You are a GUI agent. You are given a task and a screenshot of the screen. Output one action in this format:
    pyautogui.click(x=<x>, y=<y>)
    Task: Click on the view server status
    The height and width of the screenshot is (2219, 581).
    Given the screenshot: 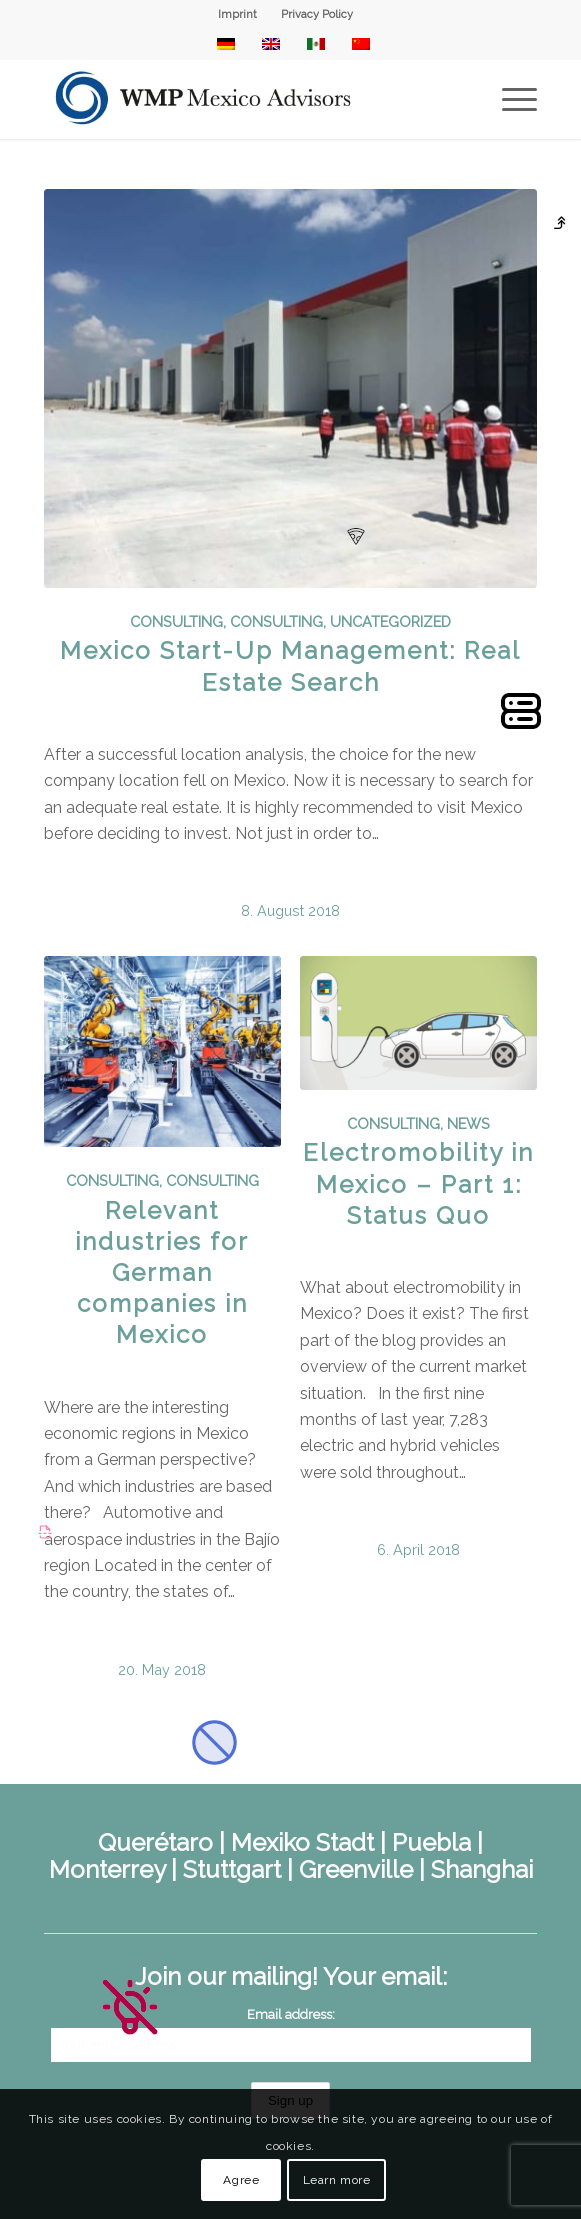 What is the action you would take?
    pyautogui.click(x=521, y=711)
    